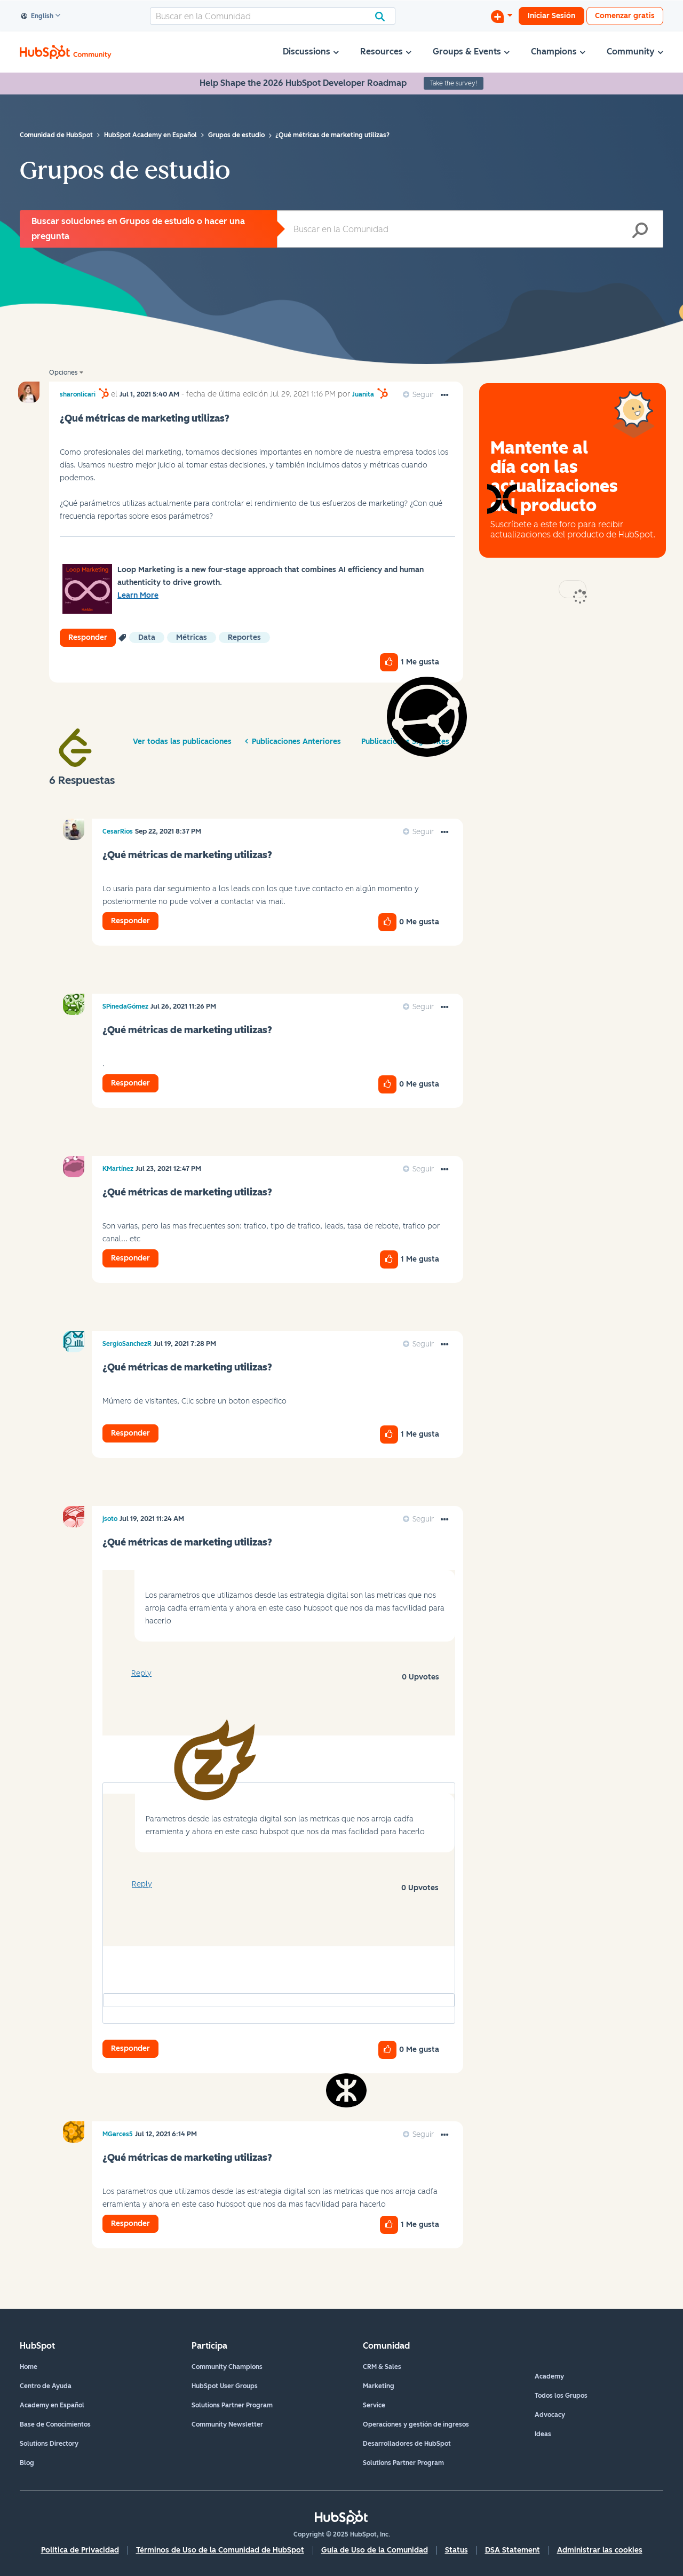  What do you see at coordinates (346, 2090) in the screenshot?
I see `mtr (hong kong mass transit railway) company logo` at bounding box center [346, 2090].